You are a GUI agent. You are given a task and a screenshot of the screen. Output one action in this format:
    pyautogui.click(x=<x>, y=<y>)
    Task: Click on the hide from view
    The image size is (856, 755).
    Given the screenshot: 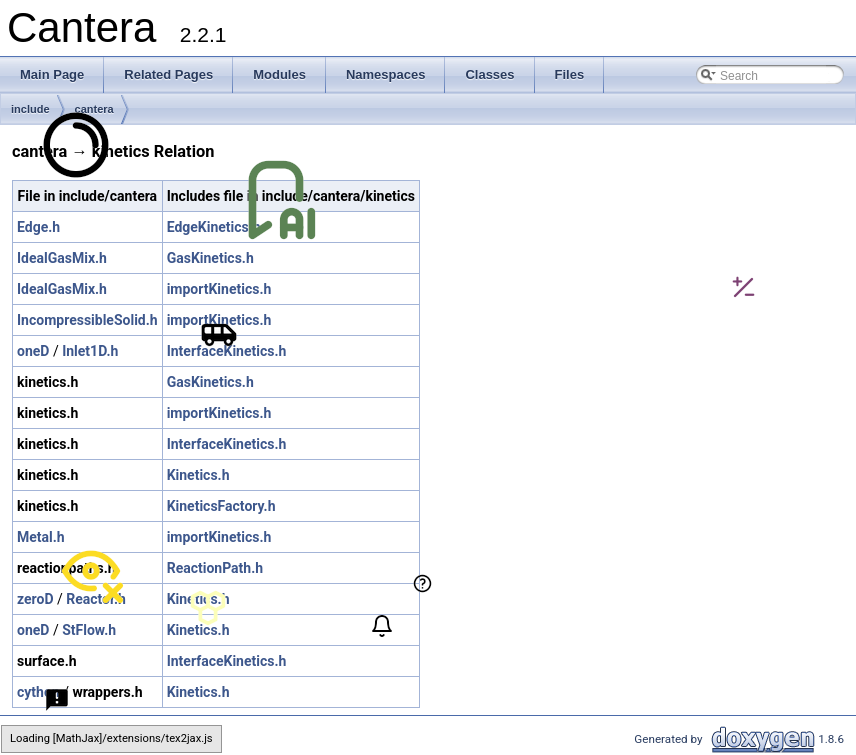 What is the action you would take?
    pyautogui.click(x=91, y=571)
    